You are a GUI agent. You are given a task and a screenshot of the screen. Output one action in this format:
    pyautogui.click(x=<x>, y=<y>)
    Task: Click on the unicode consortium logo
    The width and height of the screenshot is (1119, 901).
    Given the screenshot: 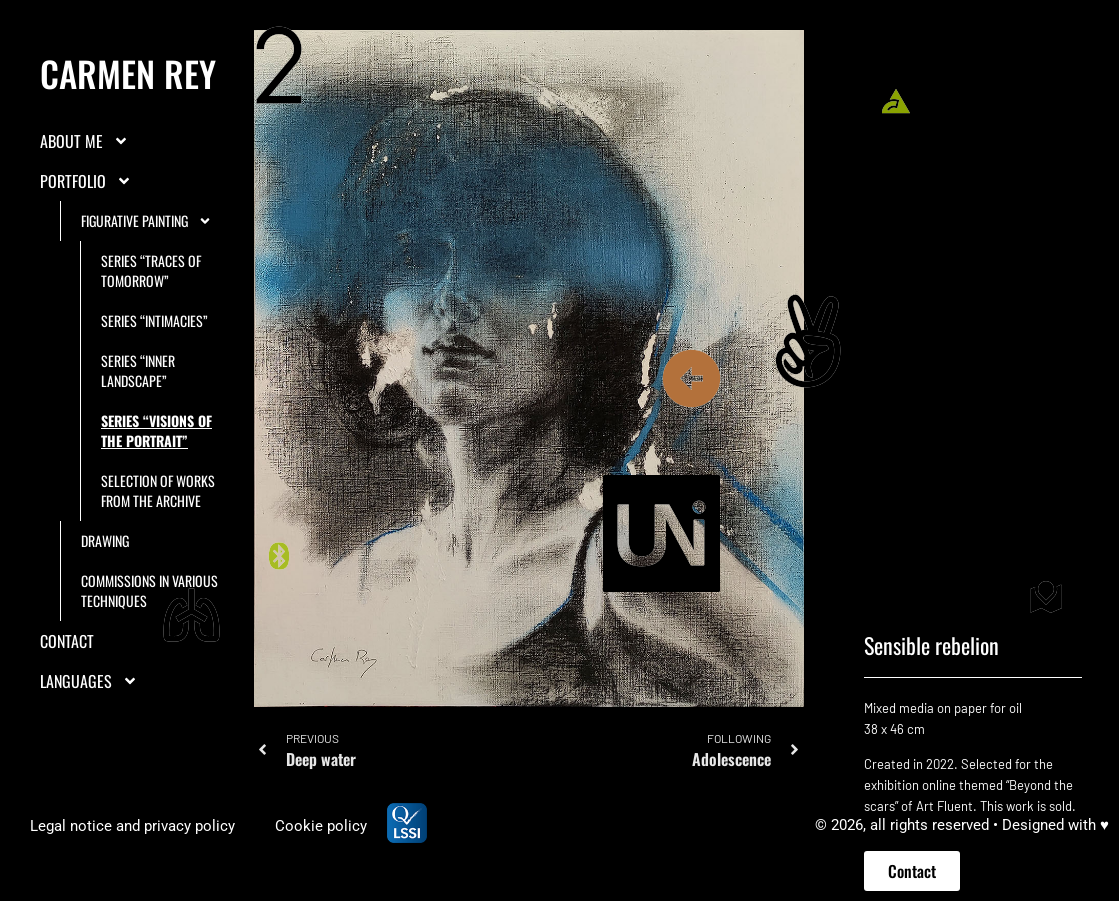 What is the action you would take?
    pyautogui.click(x=661, y=533)
    